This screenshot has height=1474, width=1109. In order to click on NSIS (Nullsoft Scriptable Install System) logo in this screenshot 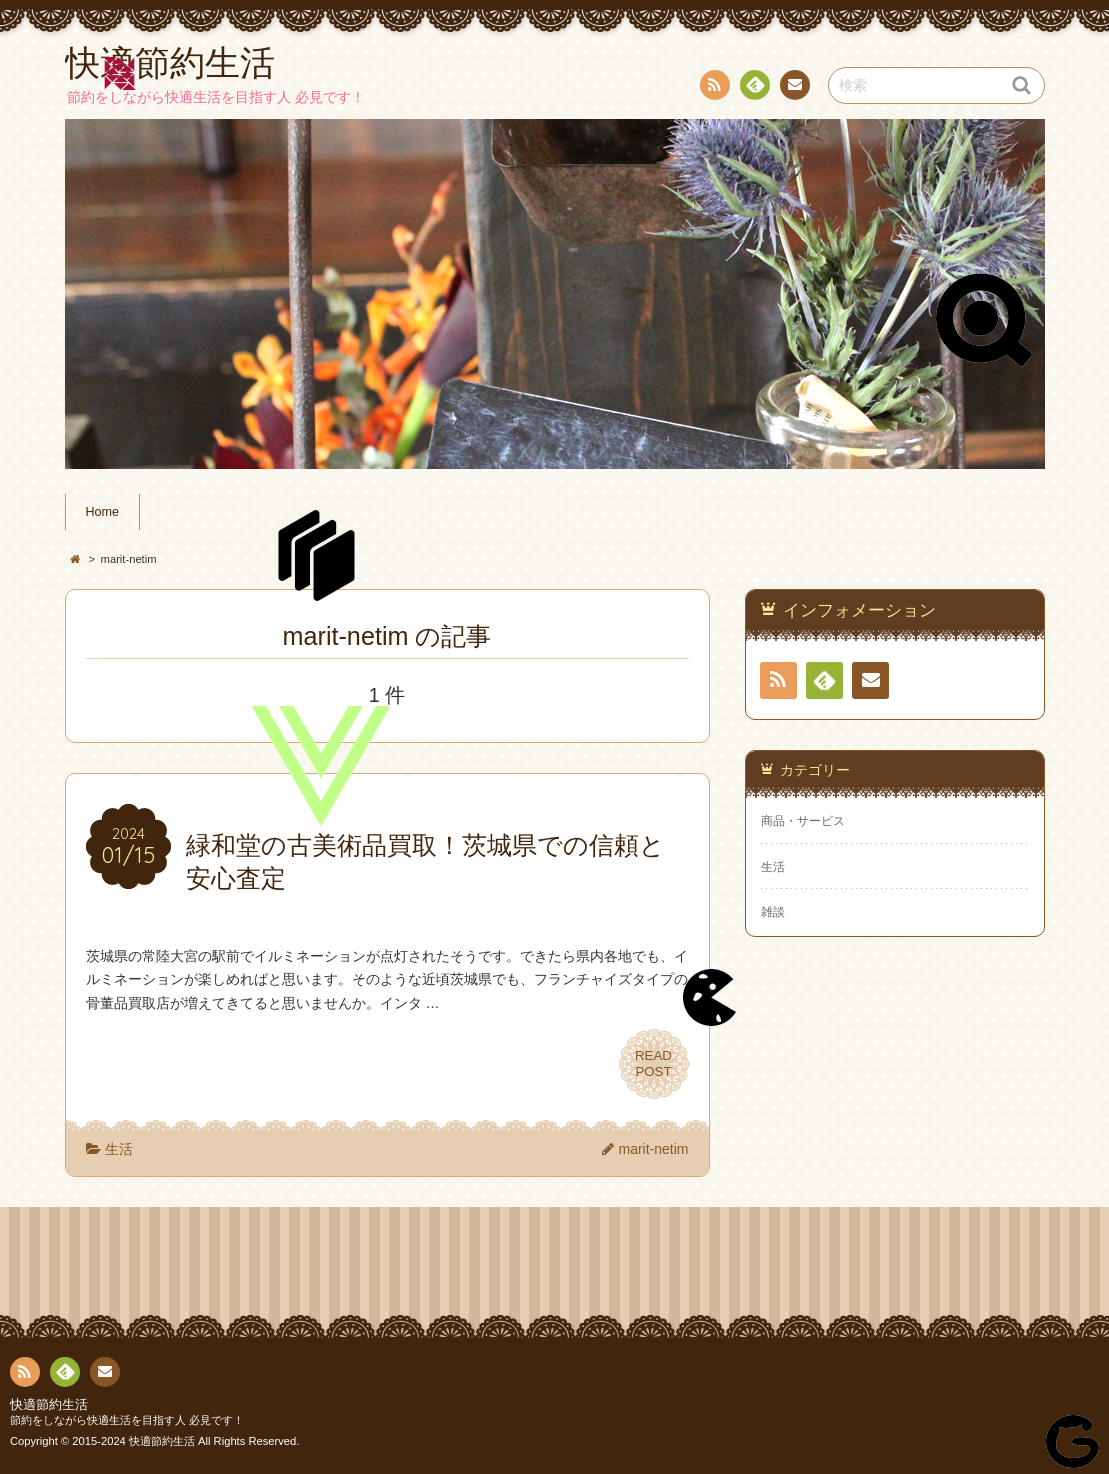, I will do `click(119, 73)`.